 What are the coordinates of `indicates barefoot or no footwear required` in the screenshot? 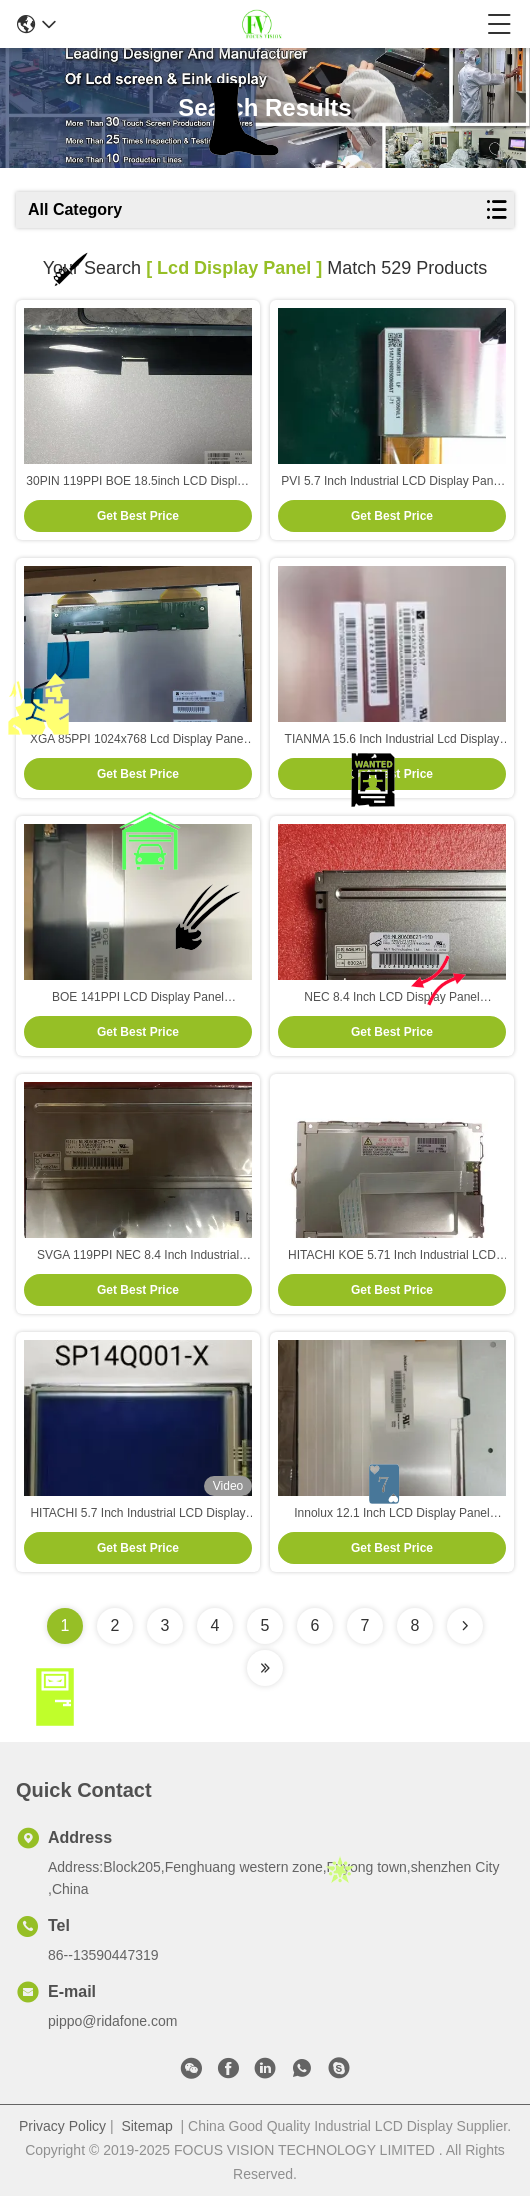 It's located at (242, 119).